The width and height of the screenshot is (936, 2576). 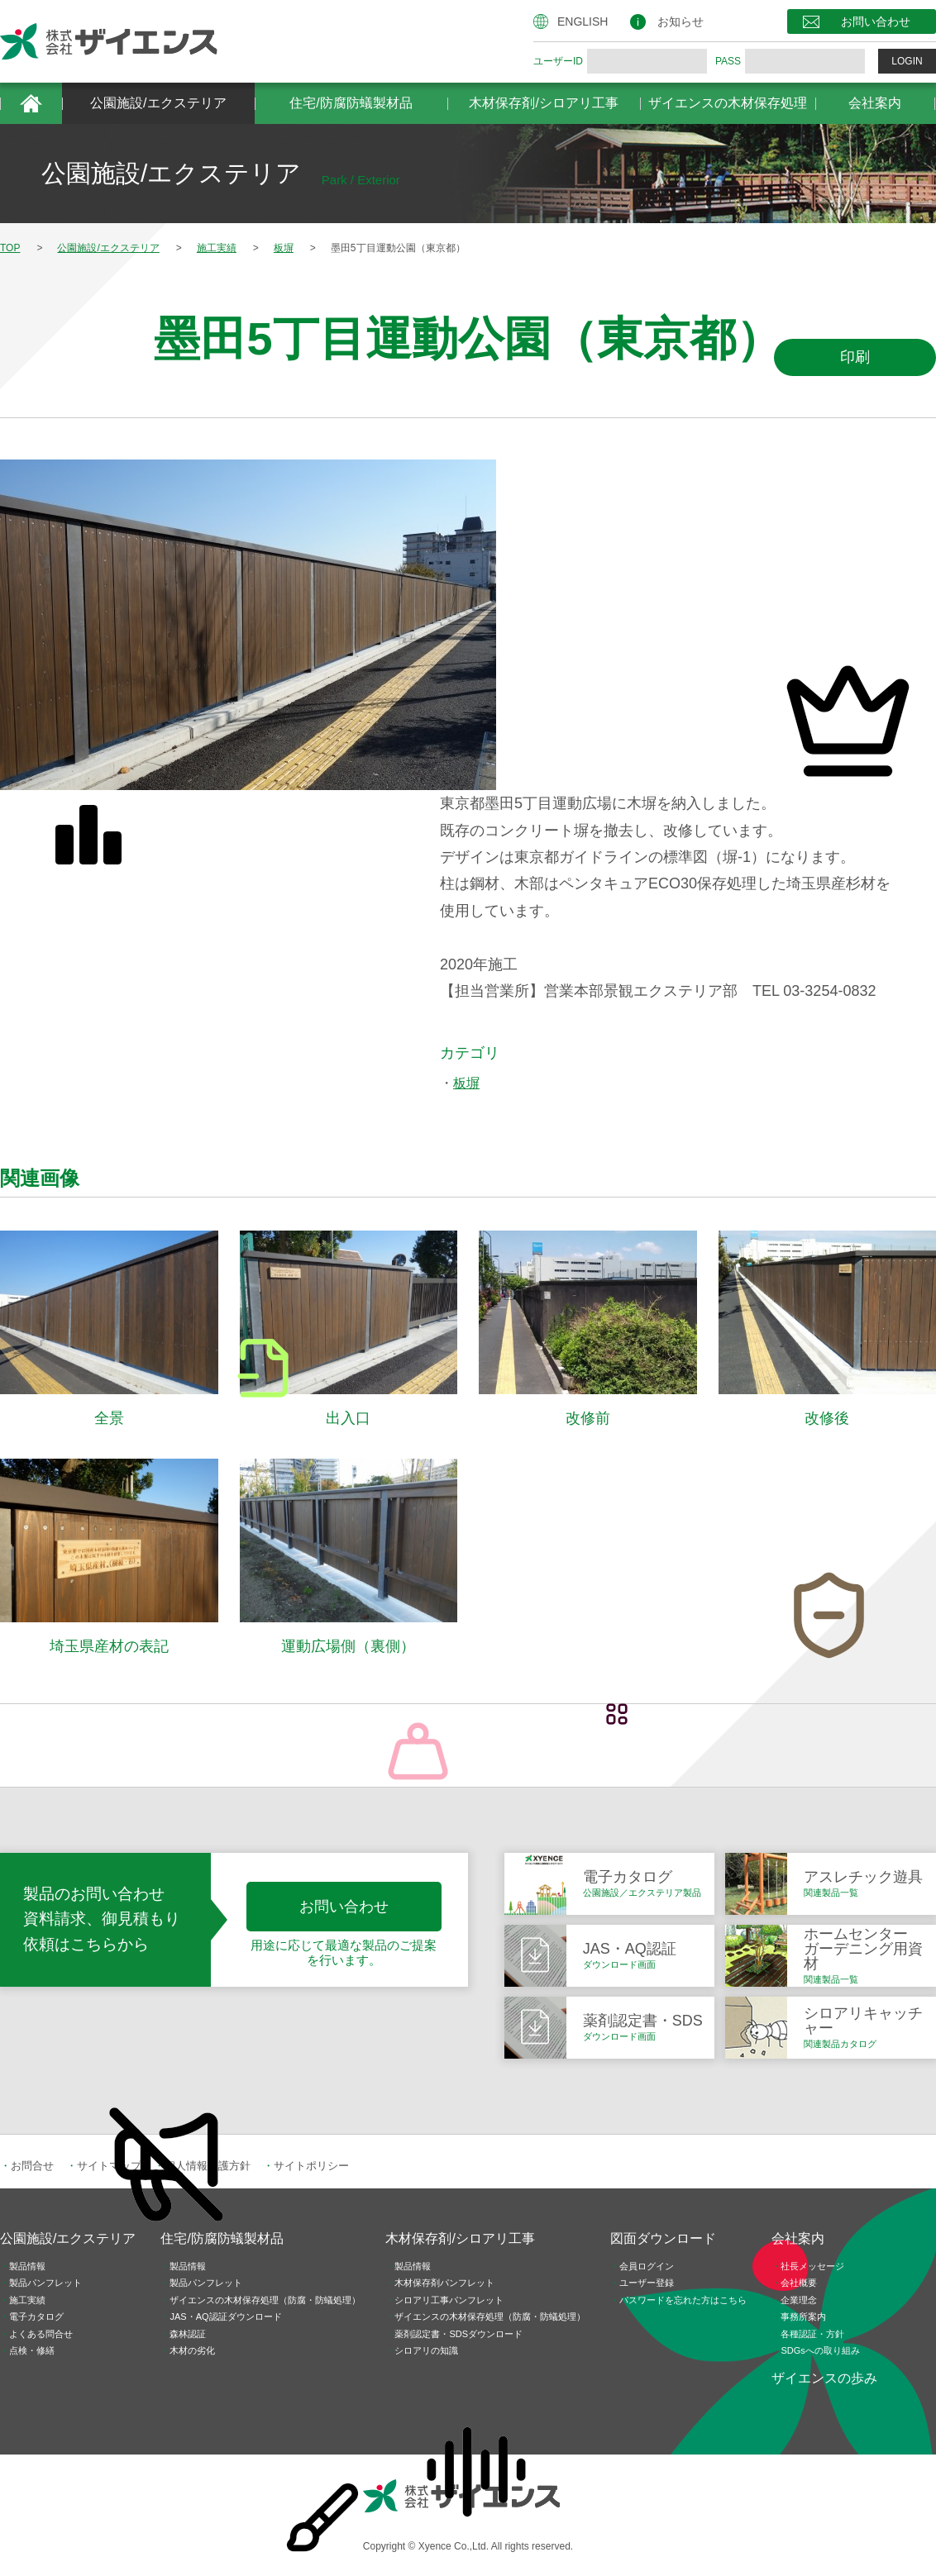 I want to click on access drawing or painting tools, so click(x=322, y=2519).